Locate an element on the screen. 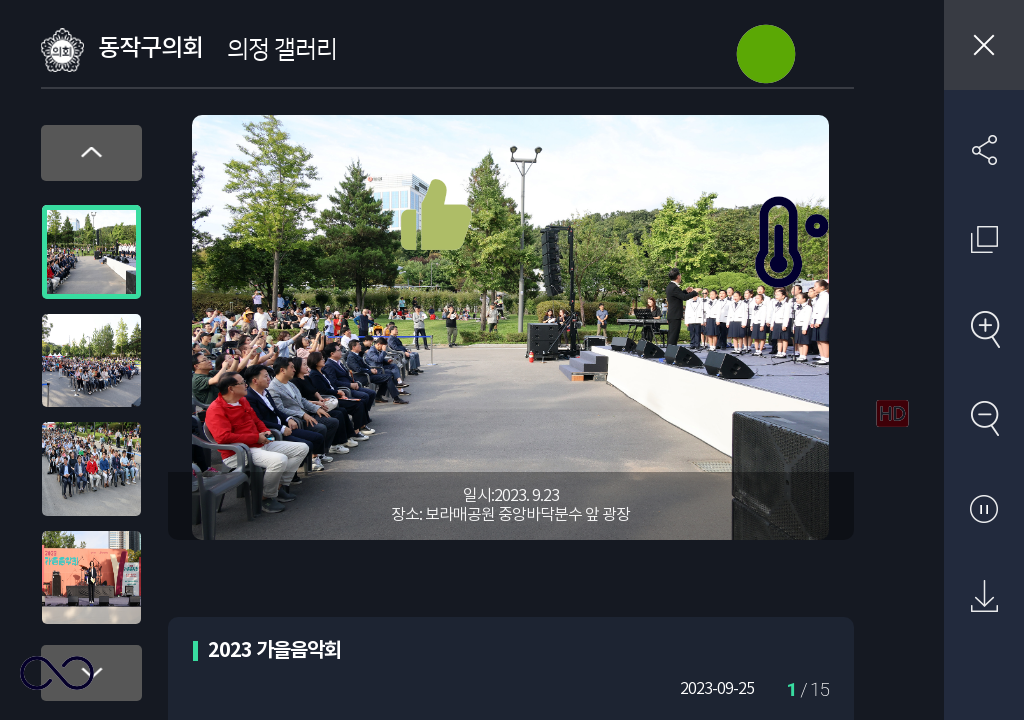  indicates high-definition video quality is located at coordinates (892, 413).